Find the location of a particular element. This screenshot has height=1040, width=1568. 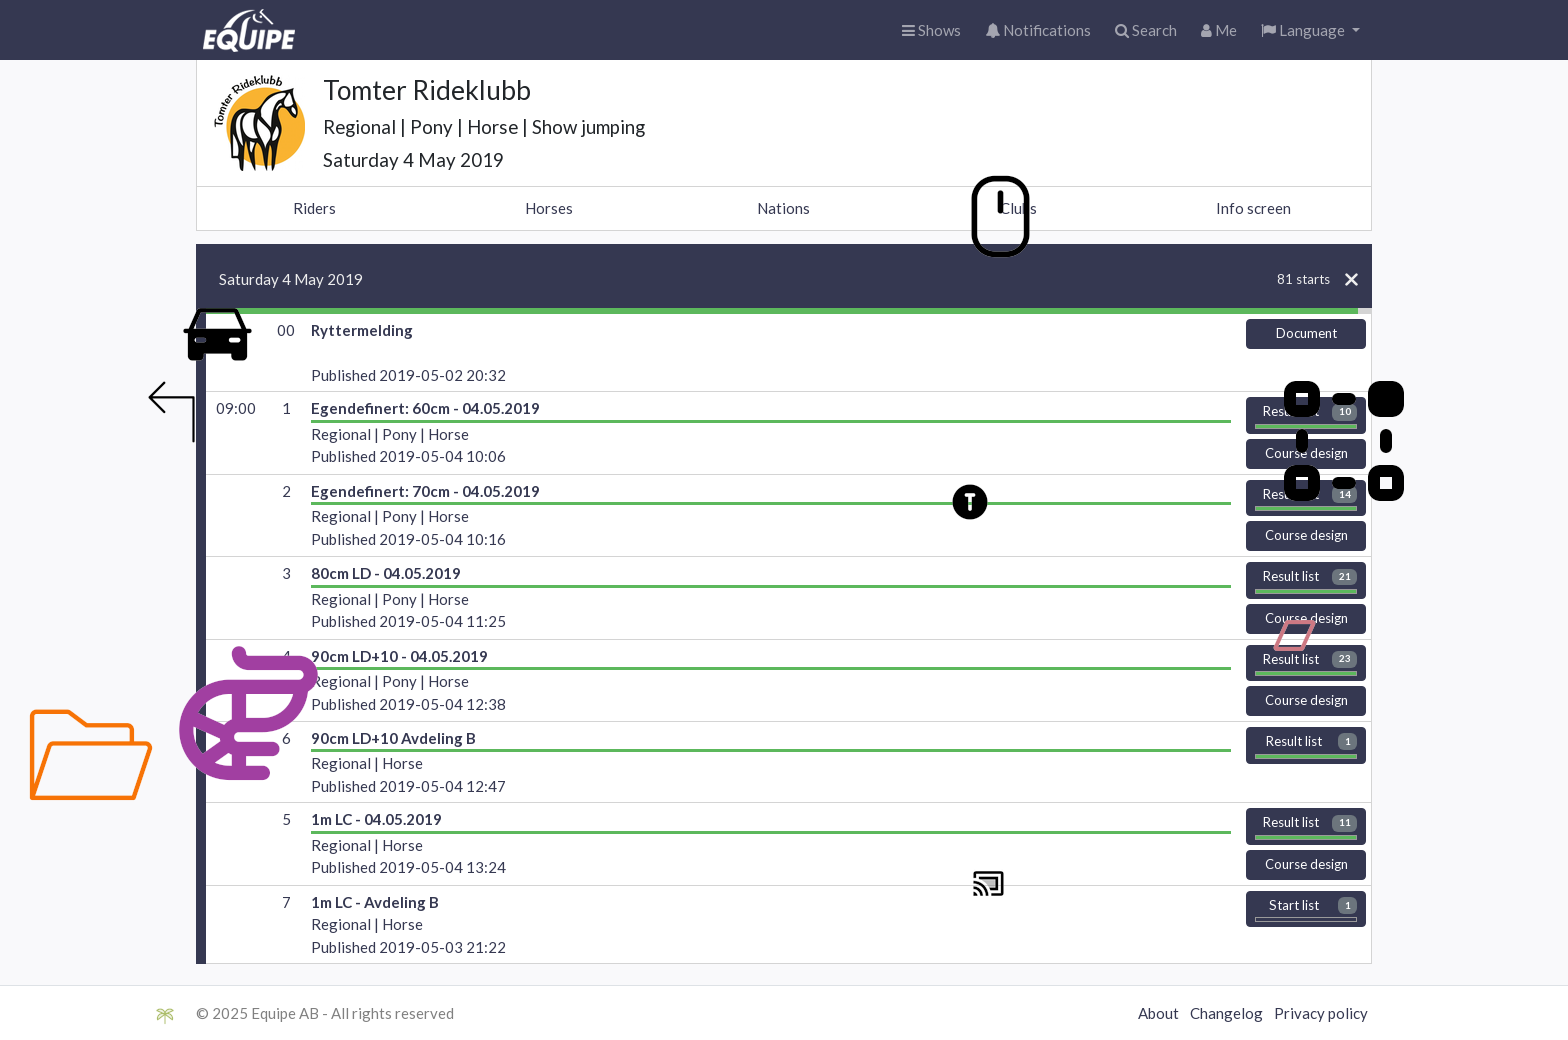

undo or go back to previous action is located at coordinates (174, 412).